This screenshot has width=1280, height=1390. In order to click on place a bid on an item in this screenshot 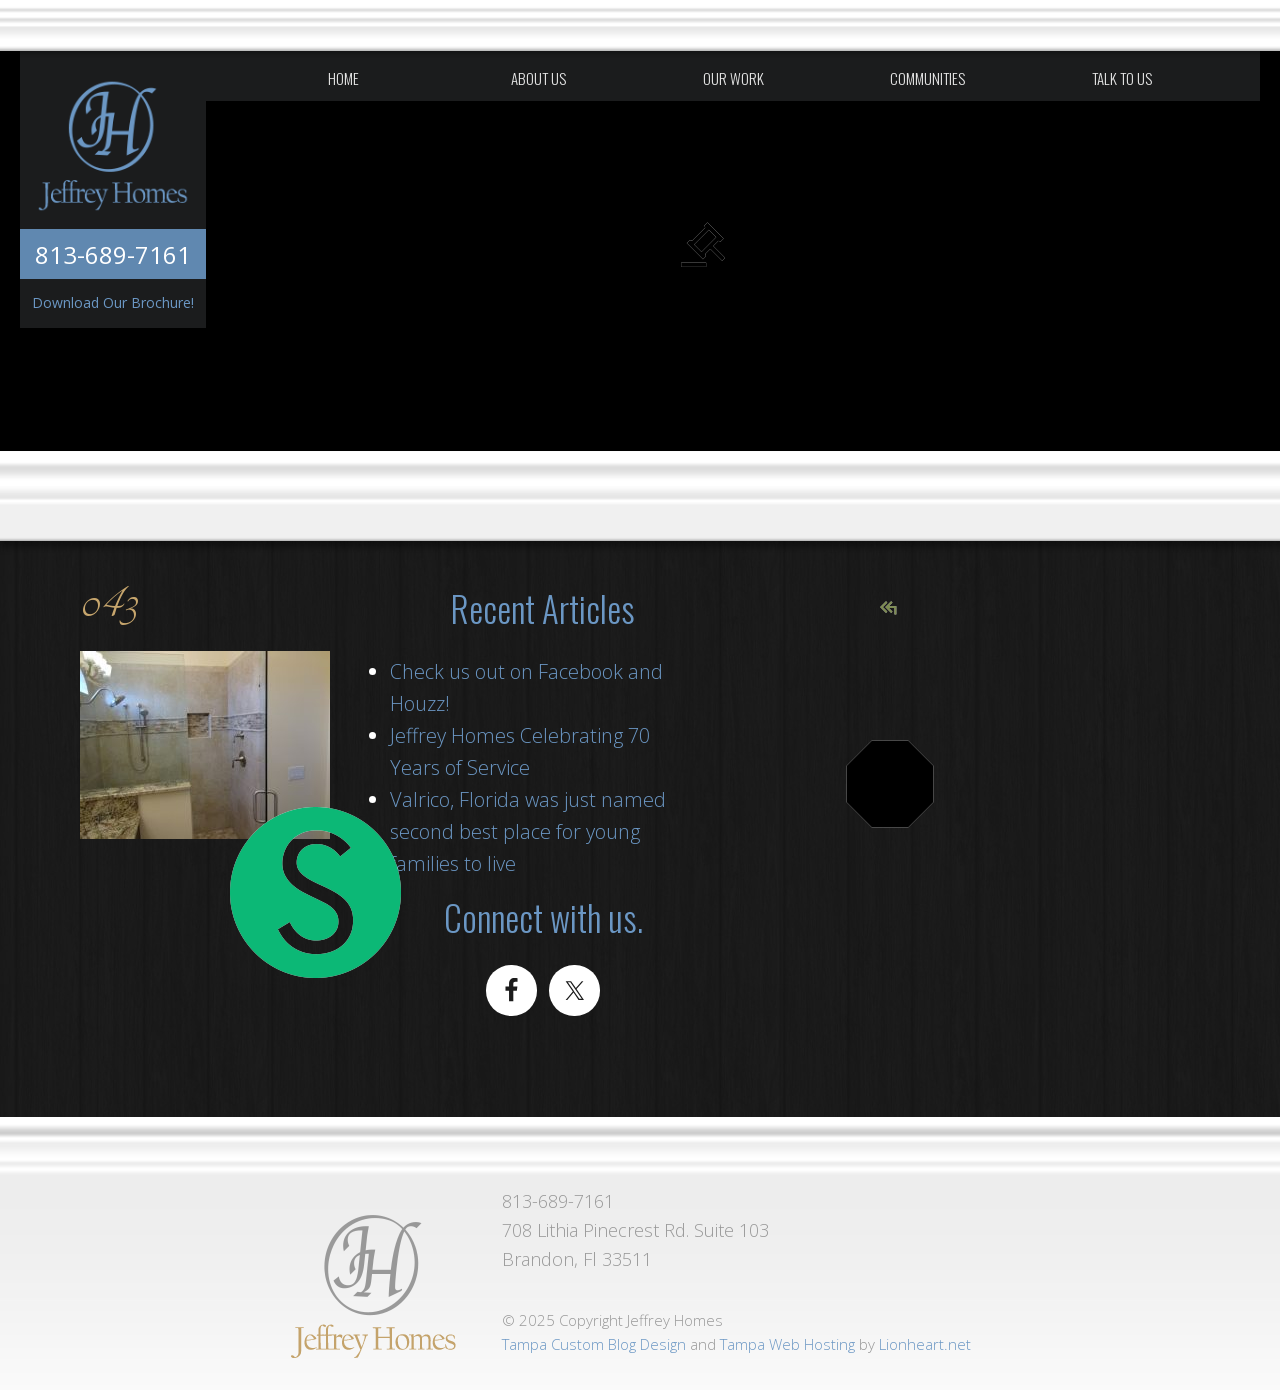, I will do `click(702, 246)`.